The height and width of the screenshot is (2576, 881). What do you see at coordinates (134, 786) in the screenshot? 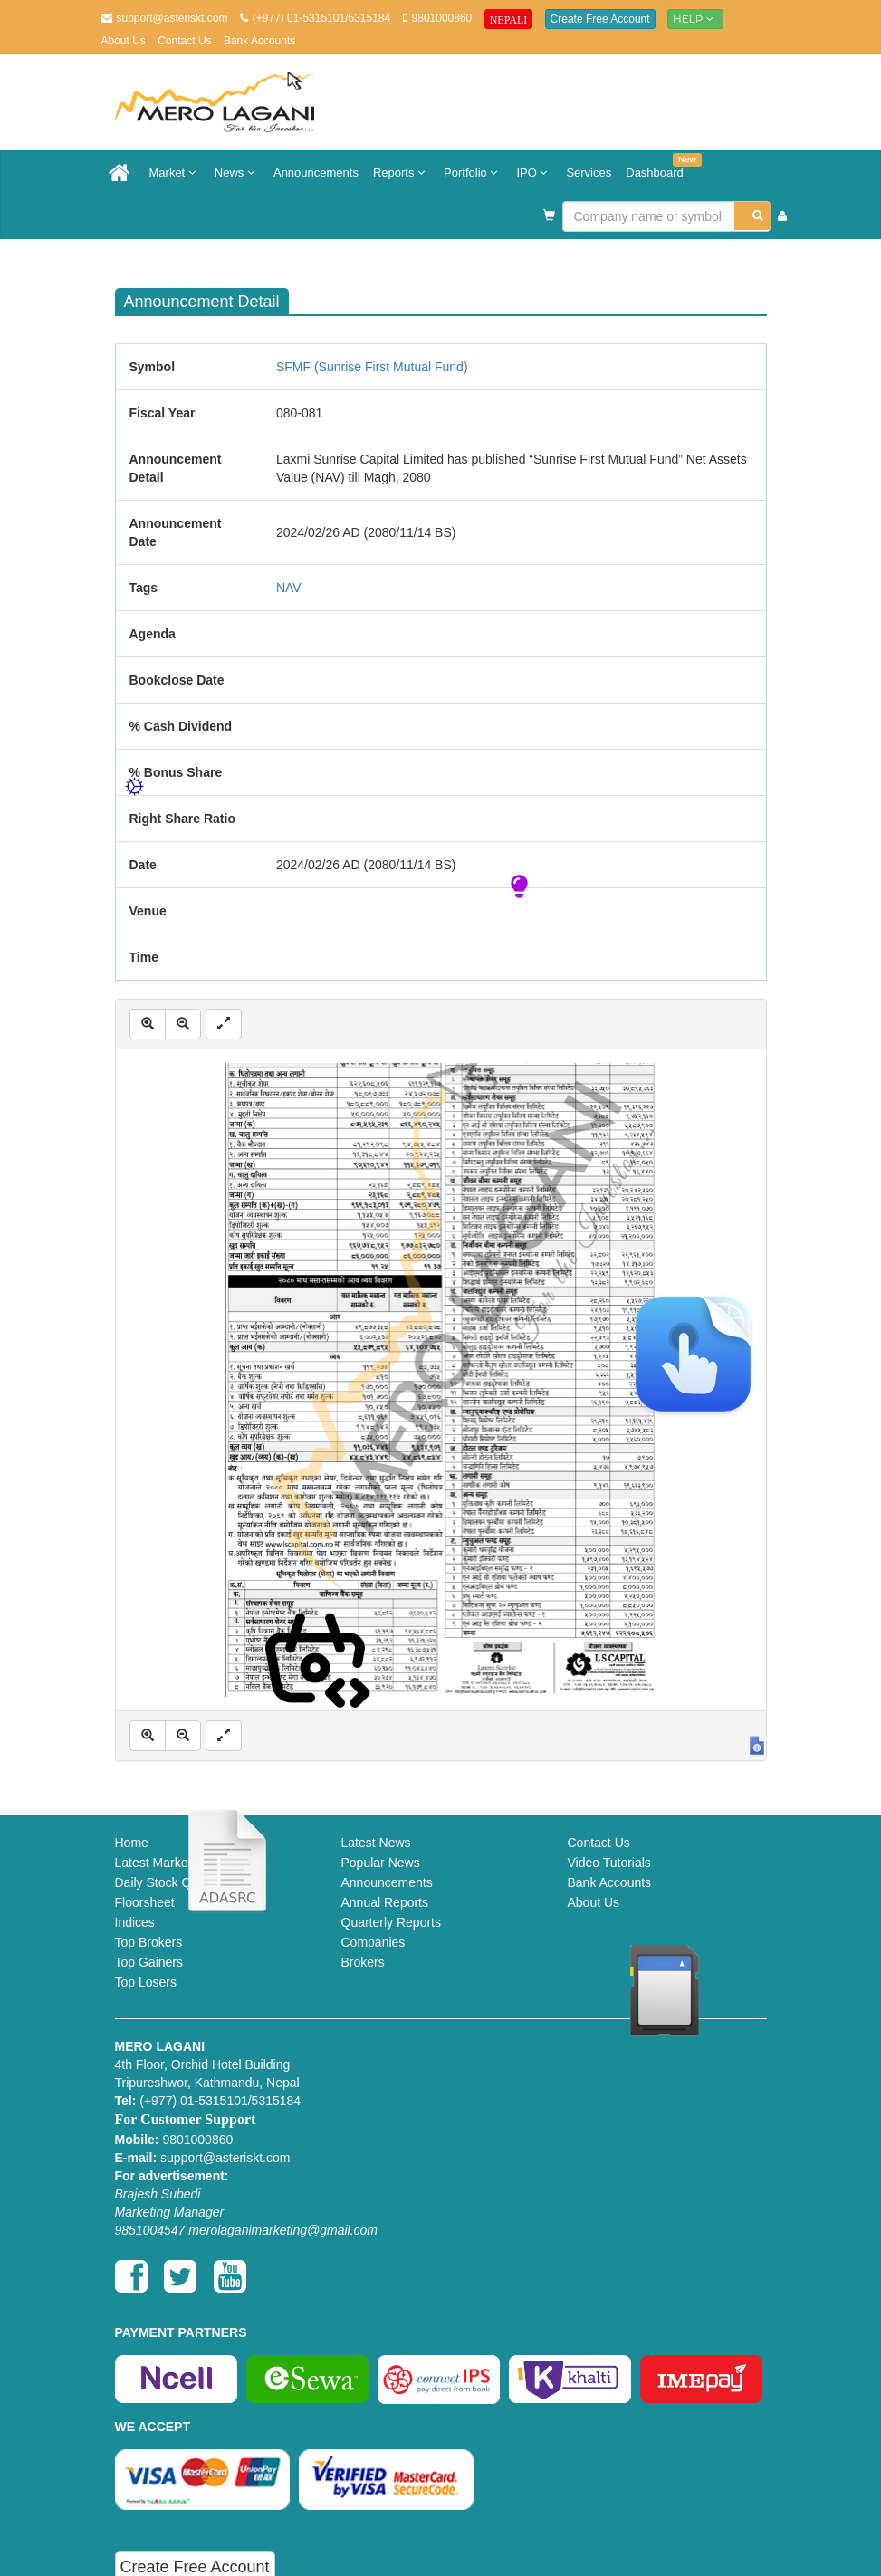
I see `access settings or preferences` at bounding box center [134, 786].